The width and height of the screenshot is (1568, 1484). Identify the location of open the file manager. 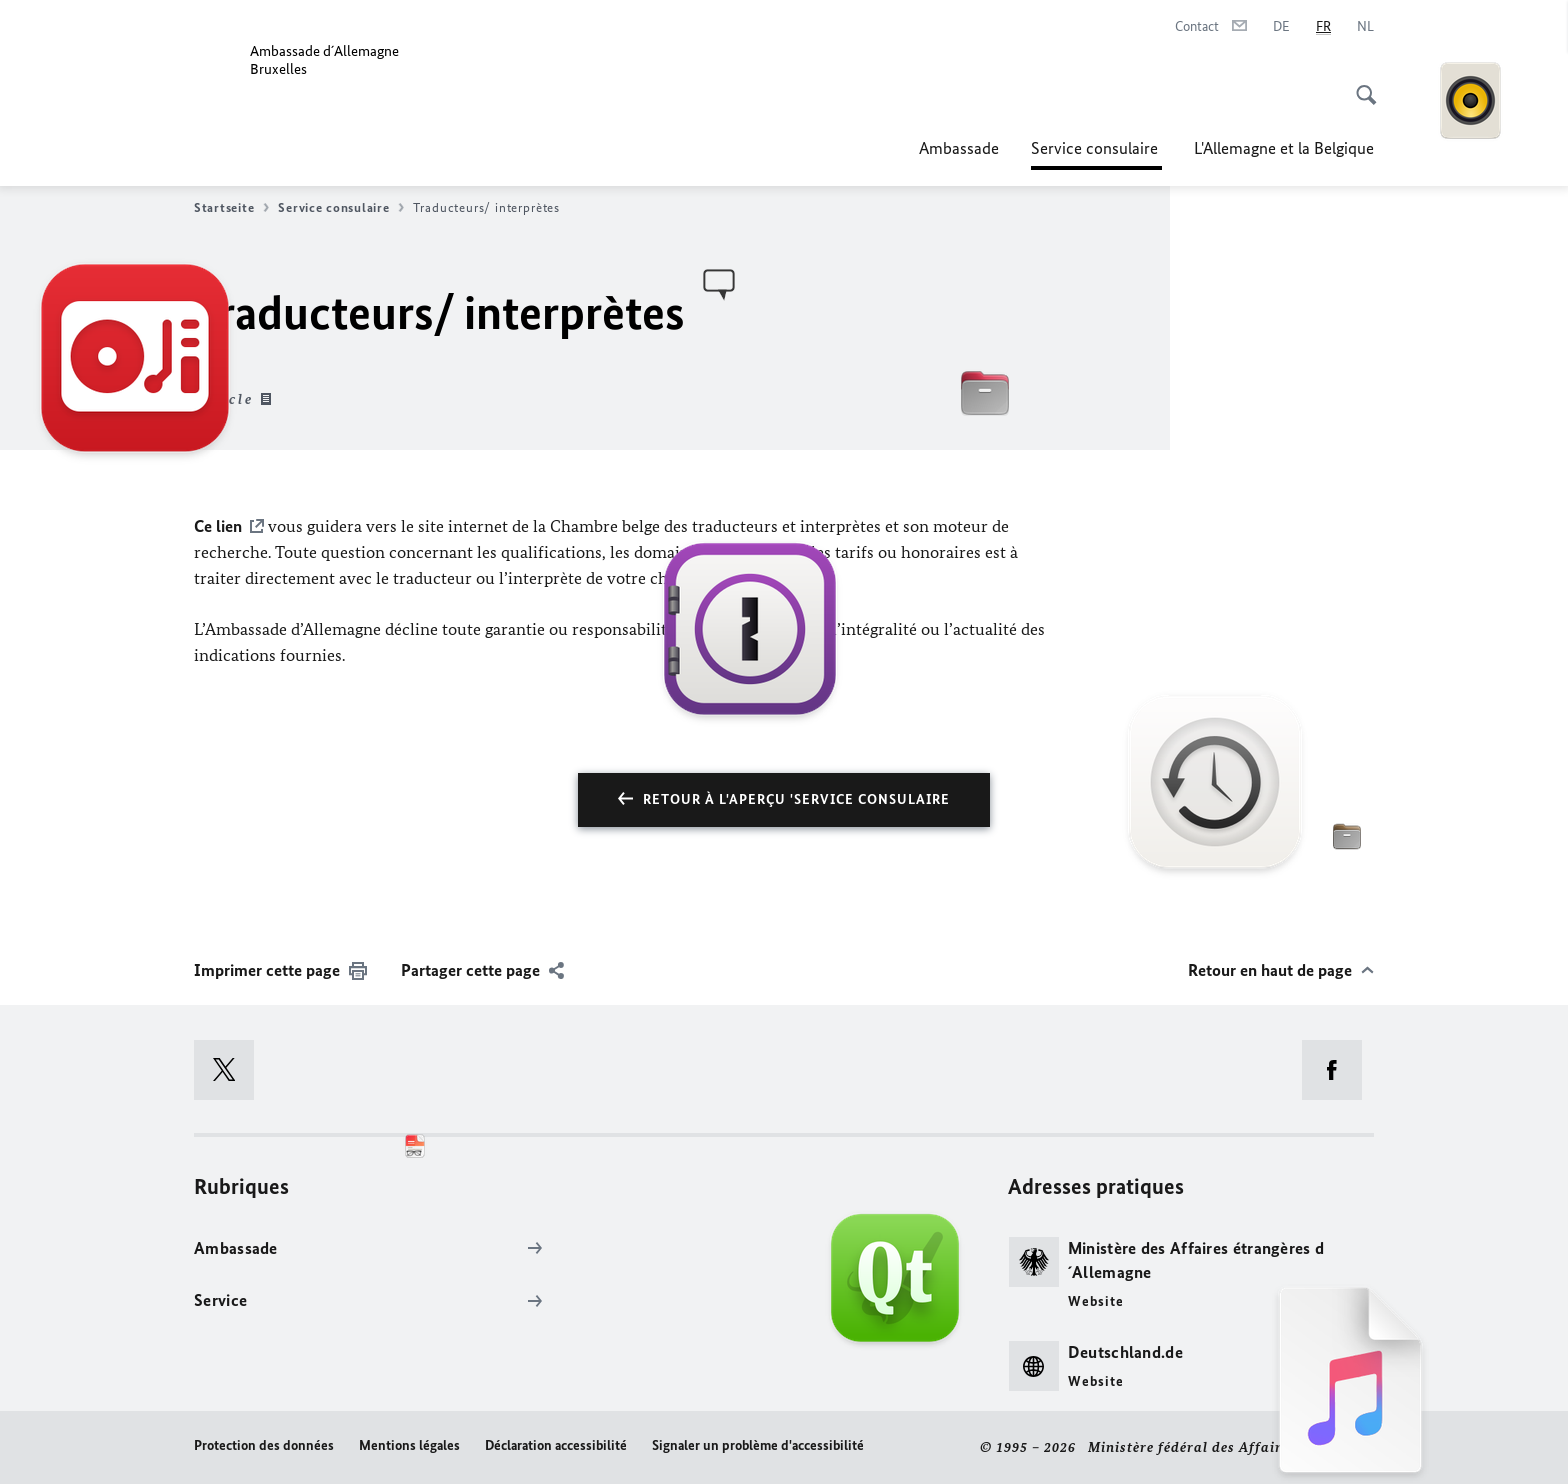
(985, 393).